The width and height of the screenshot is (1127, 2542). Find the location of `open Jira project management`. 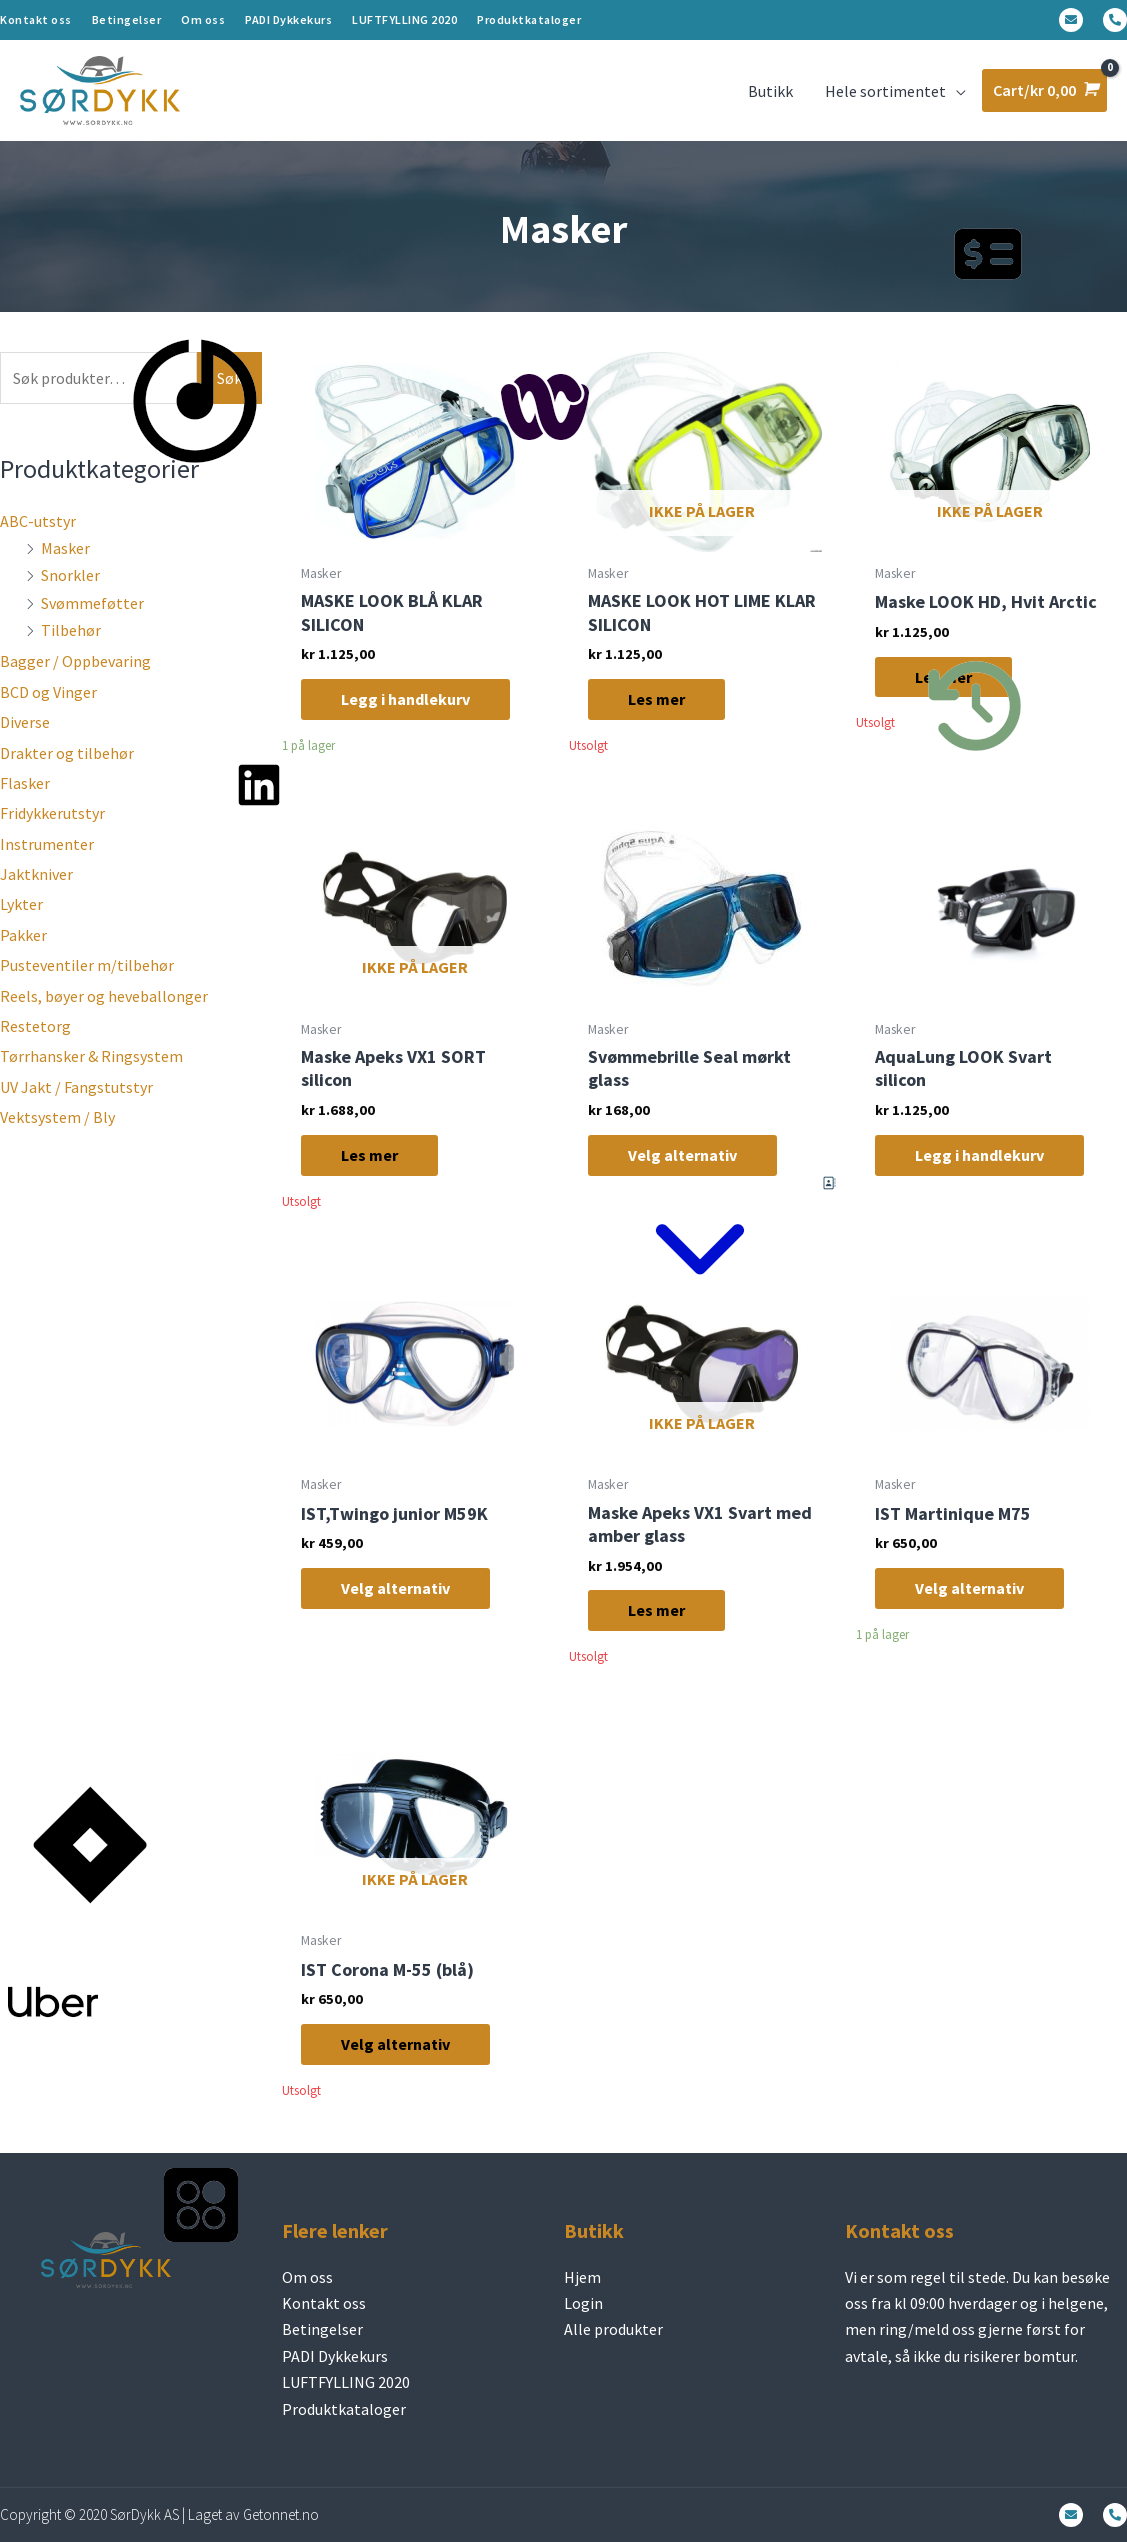

open Jira project management is located at coordinates (90, 1845).